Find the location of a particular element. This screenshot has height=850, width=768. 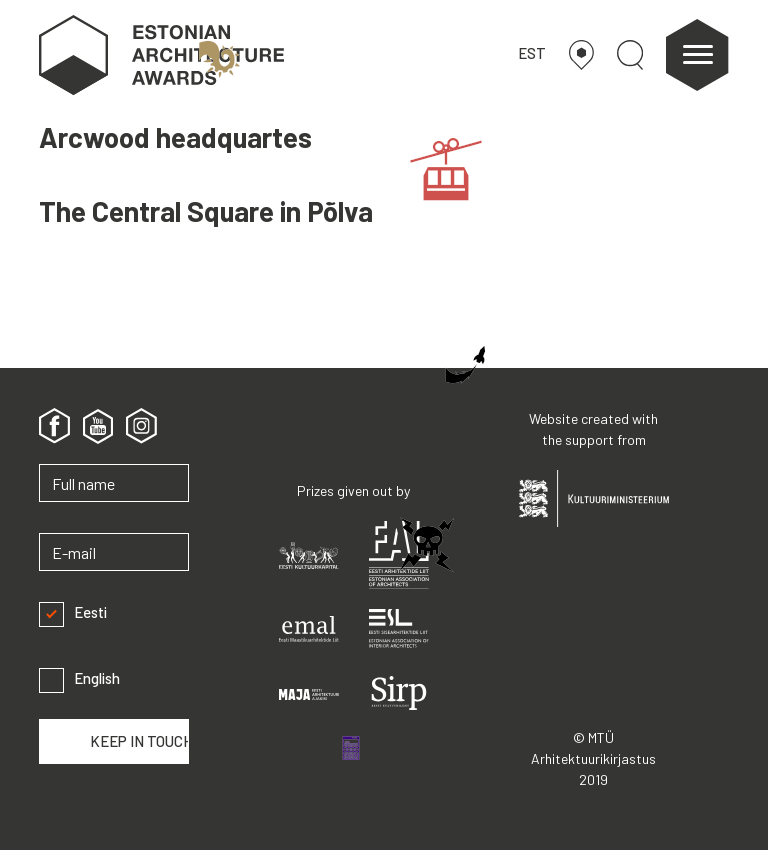

select tentacle monster or creature type is located at coordinates (219, 59).